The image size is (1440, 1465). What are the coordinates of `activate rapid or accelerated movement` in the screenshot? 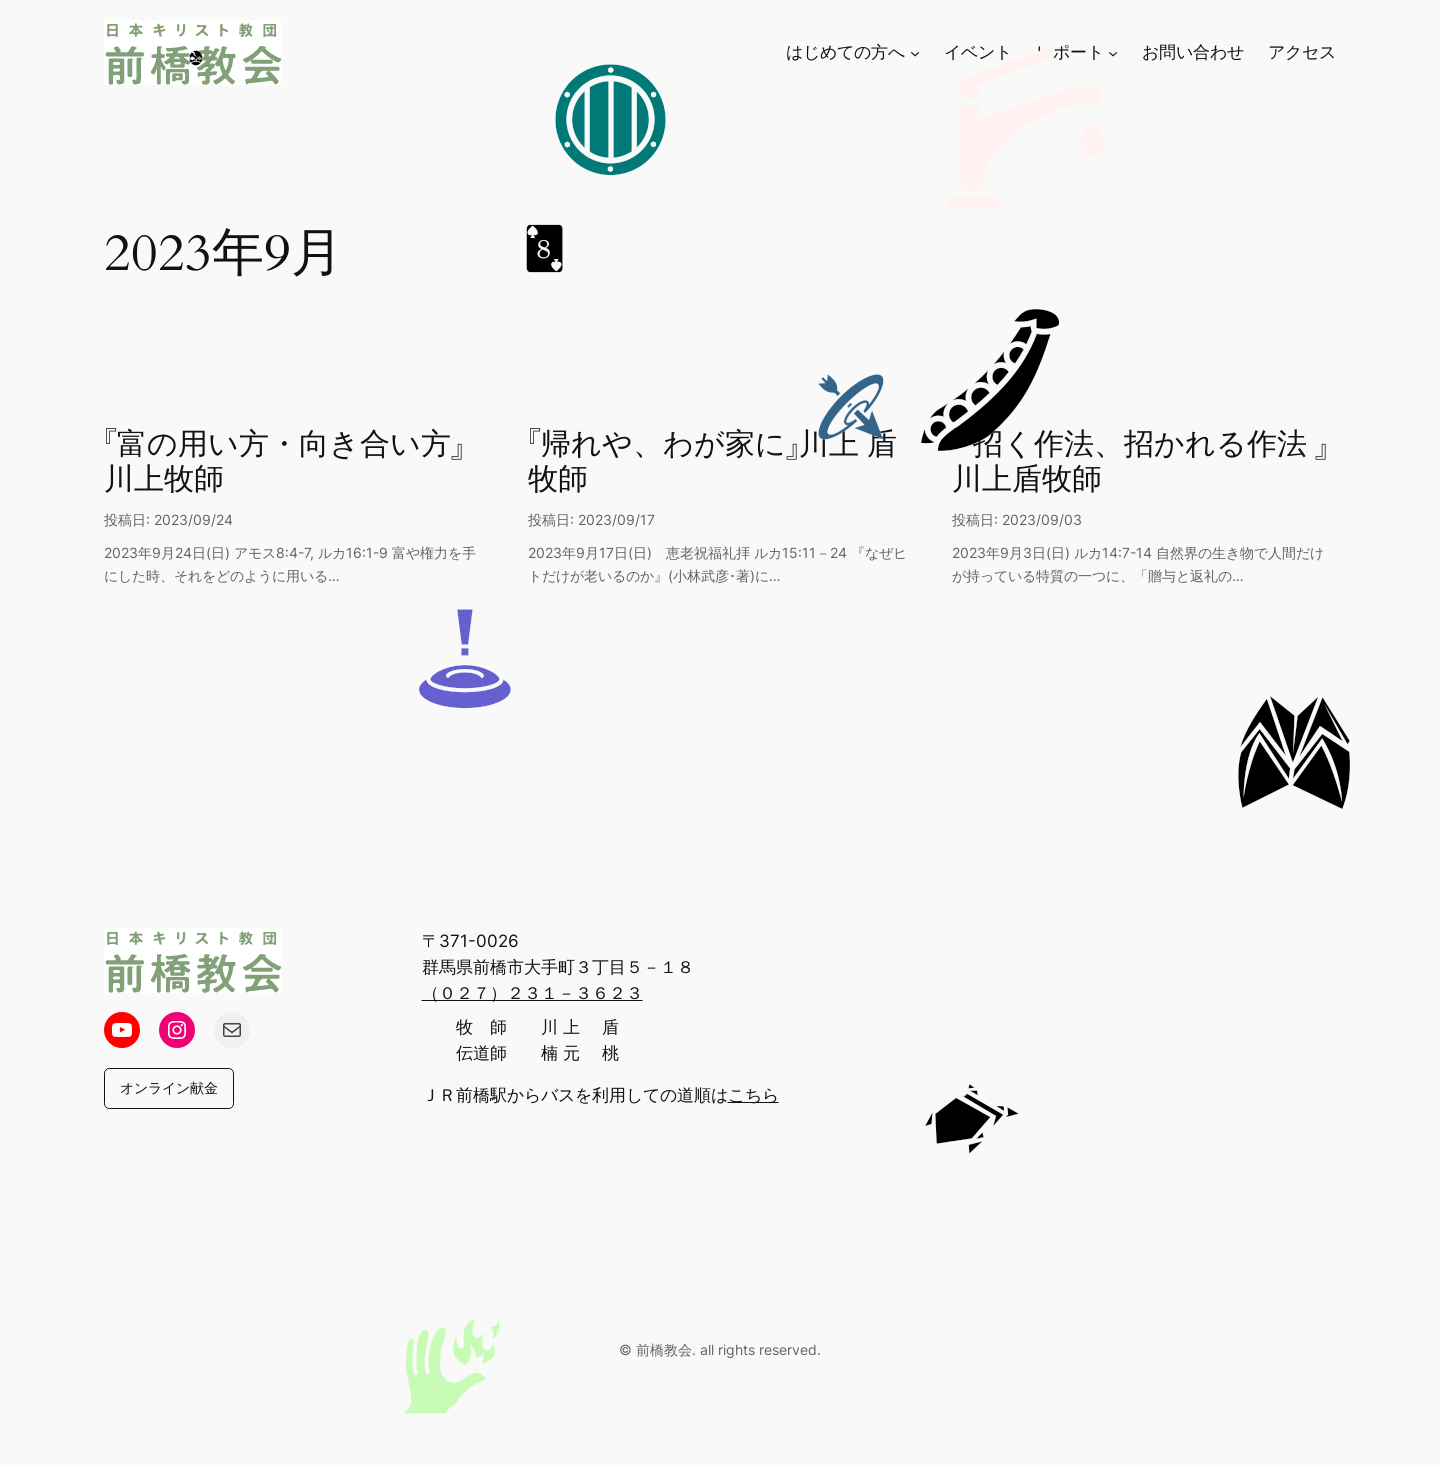 It's located at (851, 407).